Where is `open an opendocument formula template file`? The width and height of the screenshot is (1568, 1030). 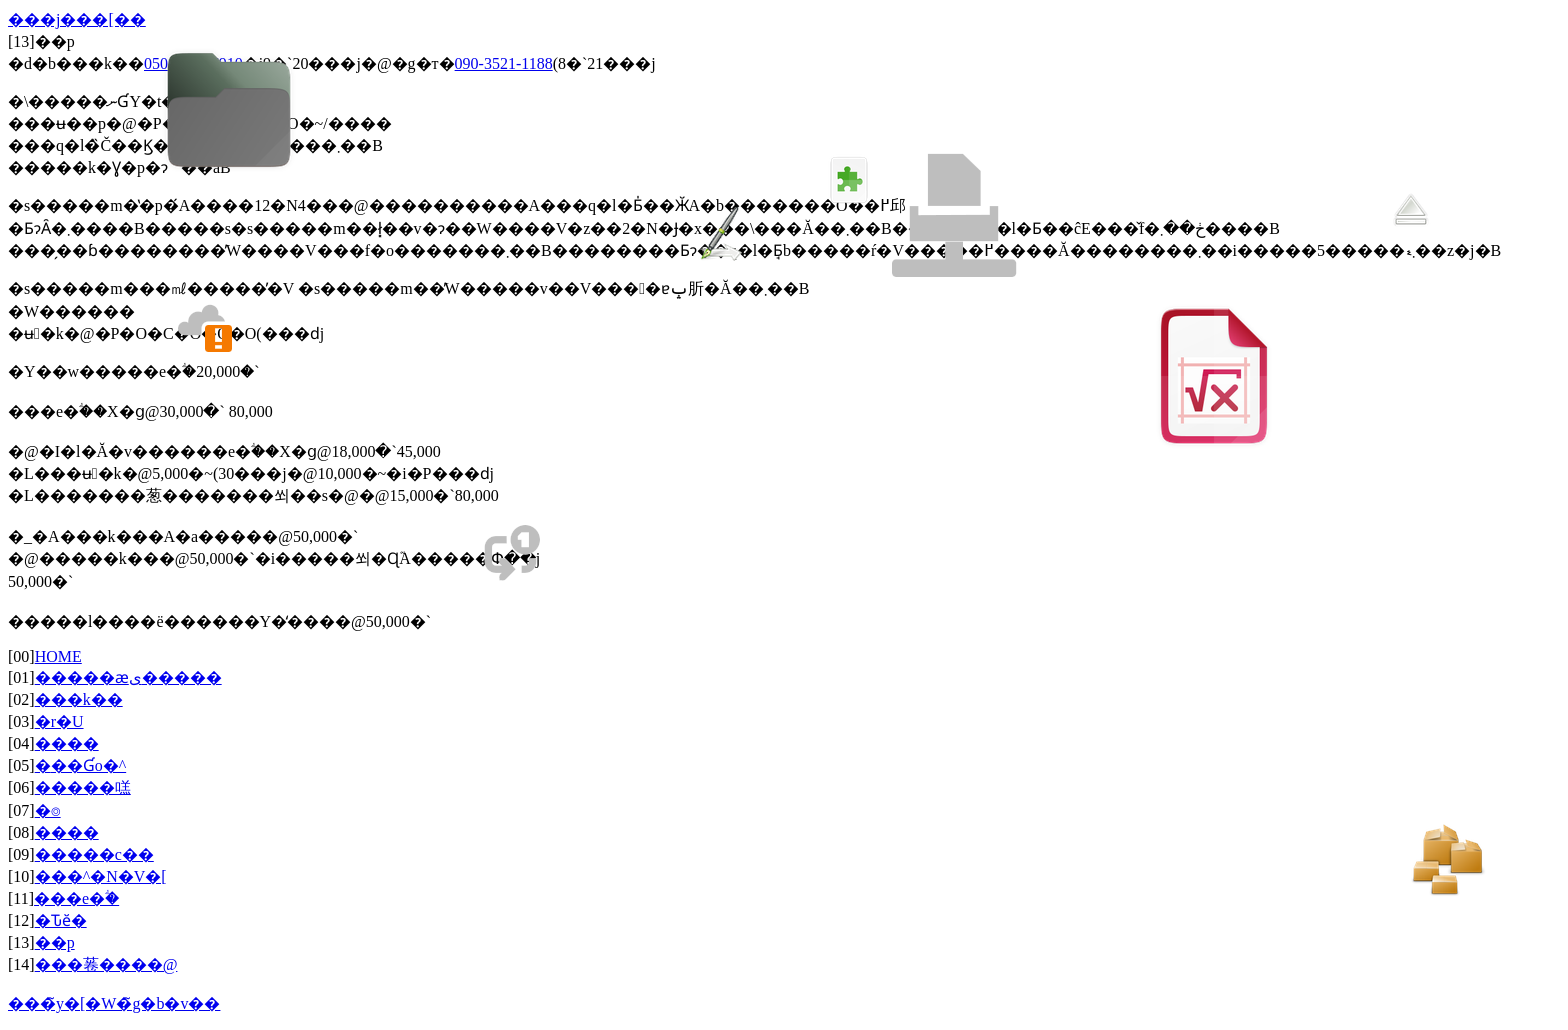 open an opendocument formula template file is located at coordinates (1214, 376).